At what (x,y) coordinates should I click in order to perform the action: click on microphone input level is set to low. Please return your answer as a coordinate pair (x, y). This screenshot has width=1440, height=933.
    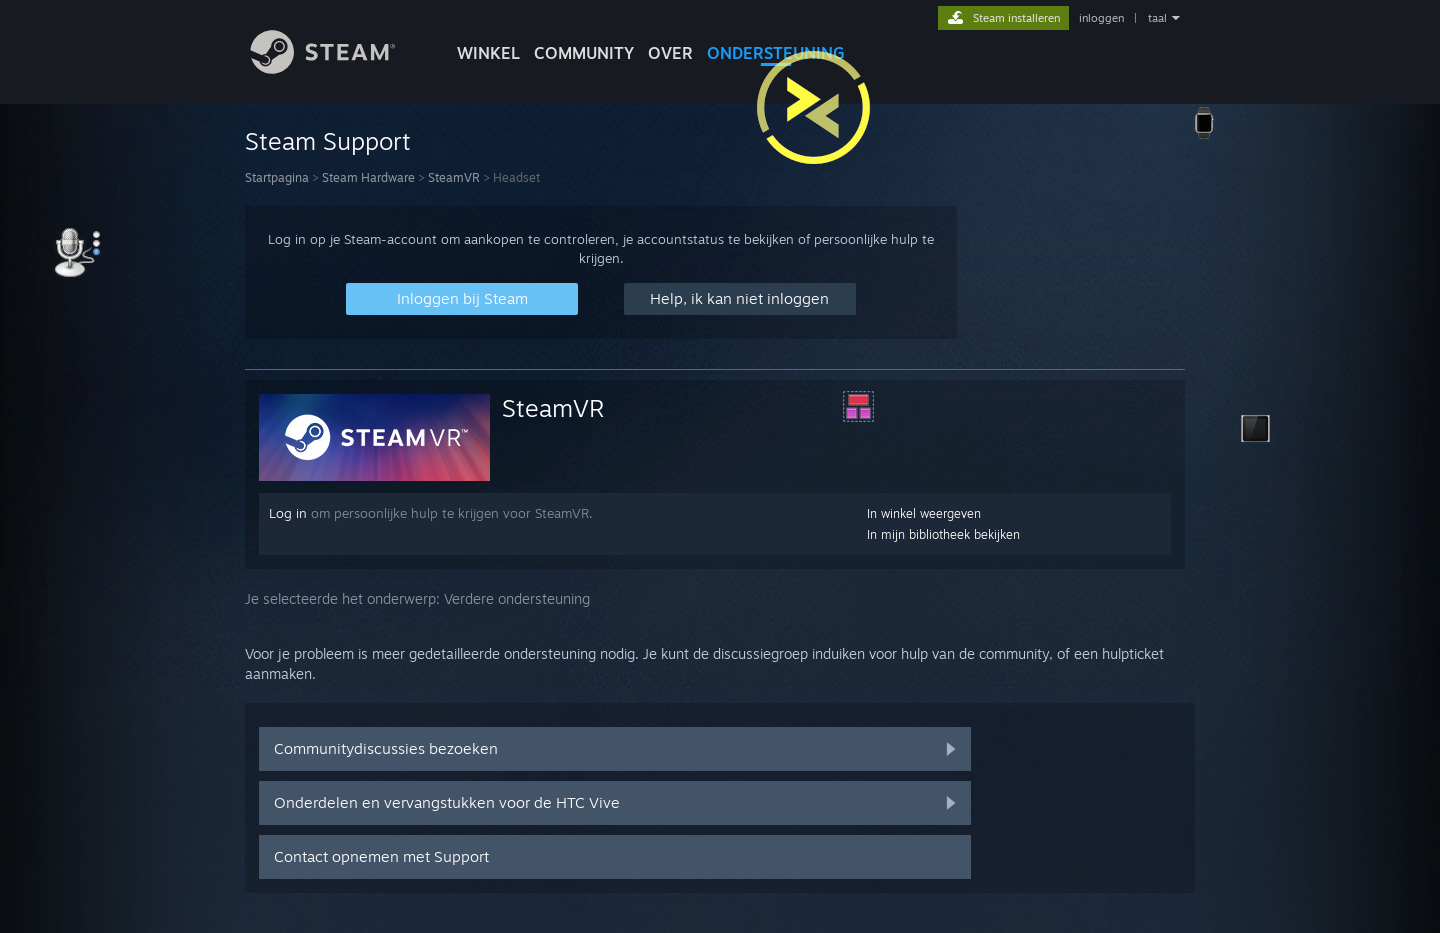
    Looking at the image, I should click on (78, 253).